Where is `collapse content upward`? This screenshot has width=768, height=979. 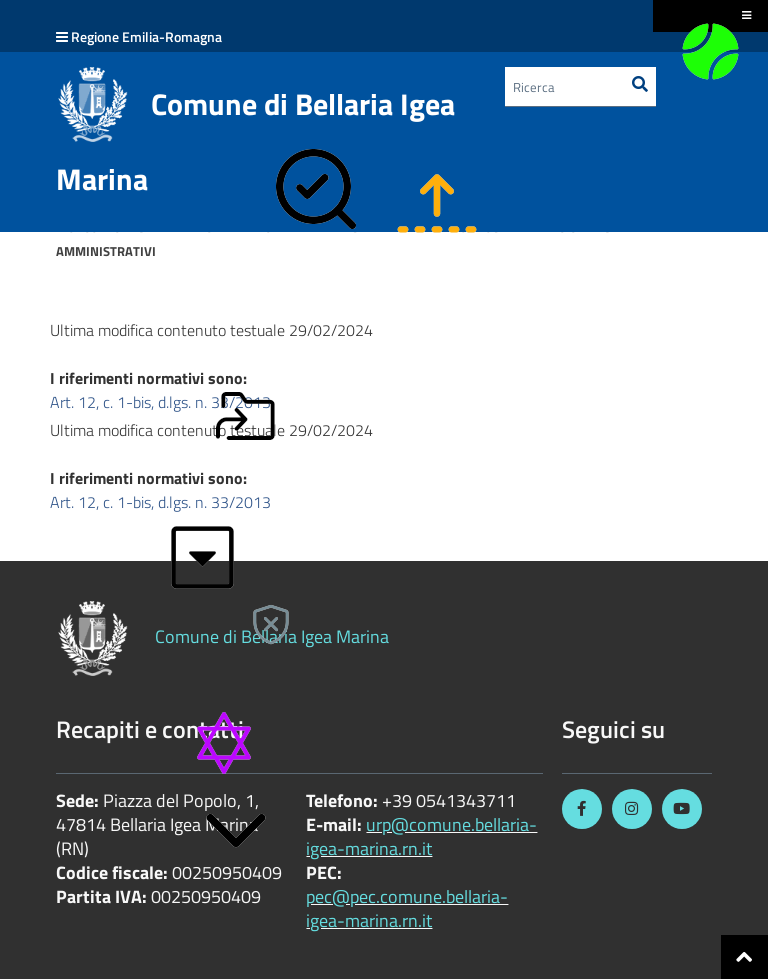 collapse content upward is located at coordinates (437, 204).